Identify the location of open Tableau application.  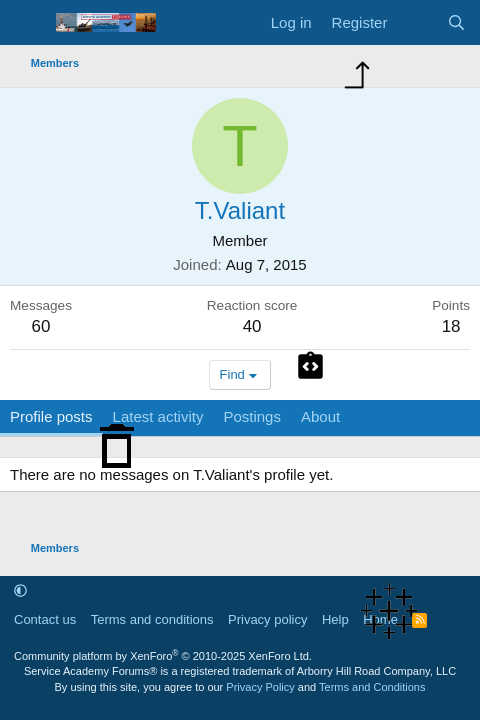
(389, 611).